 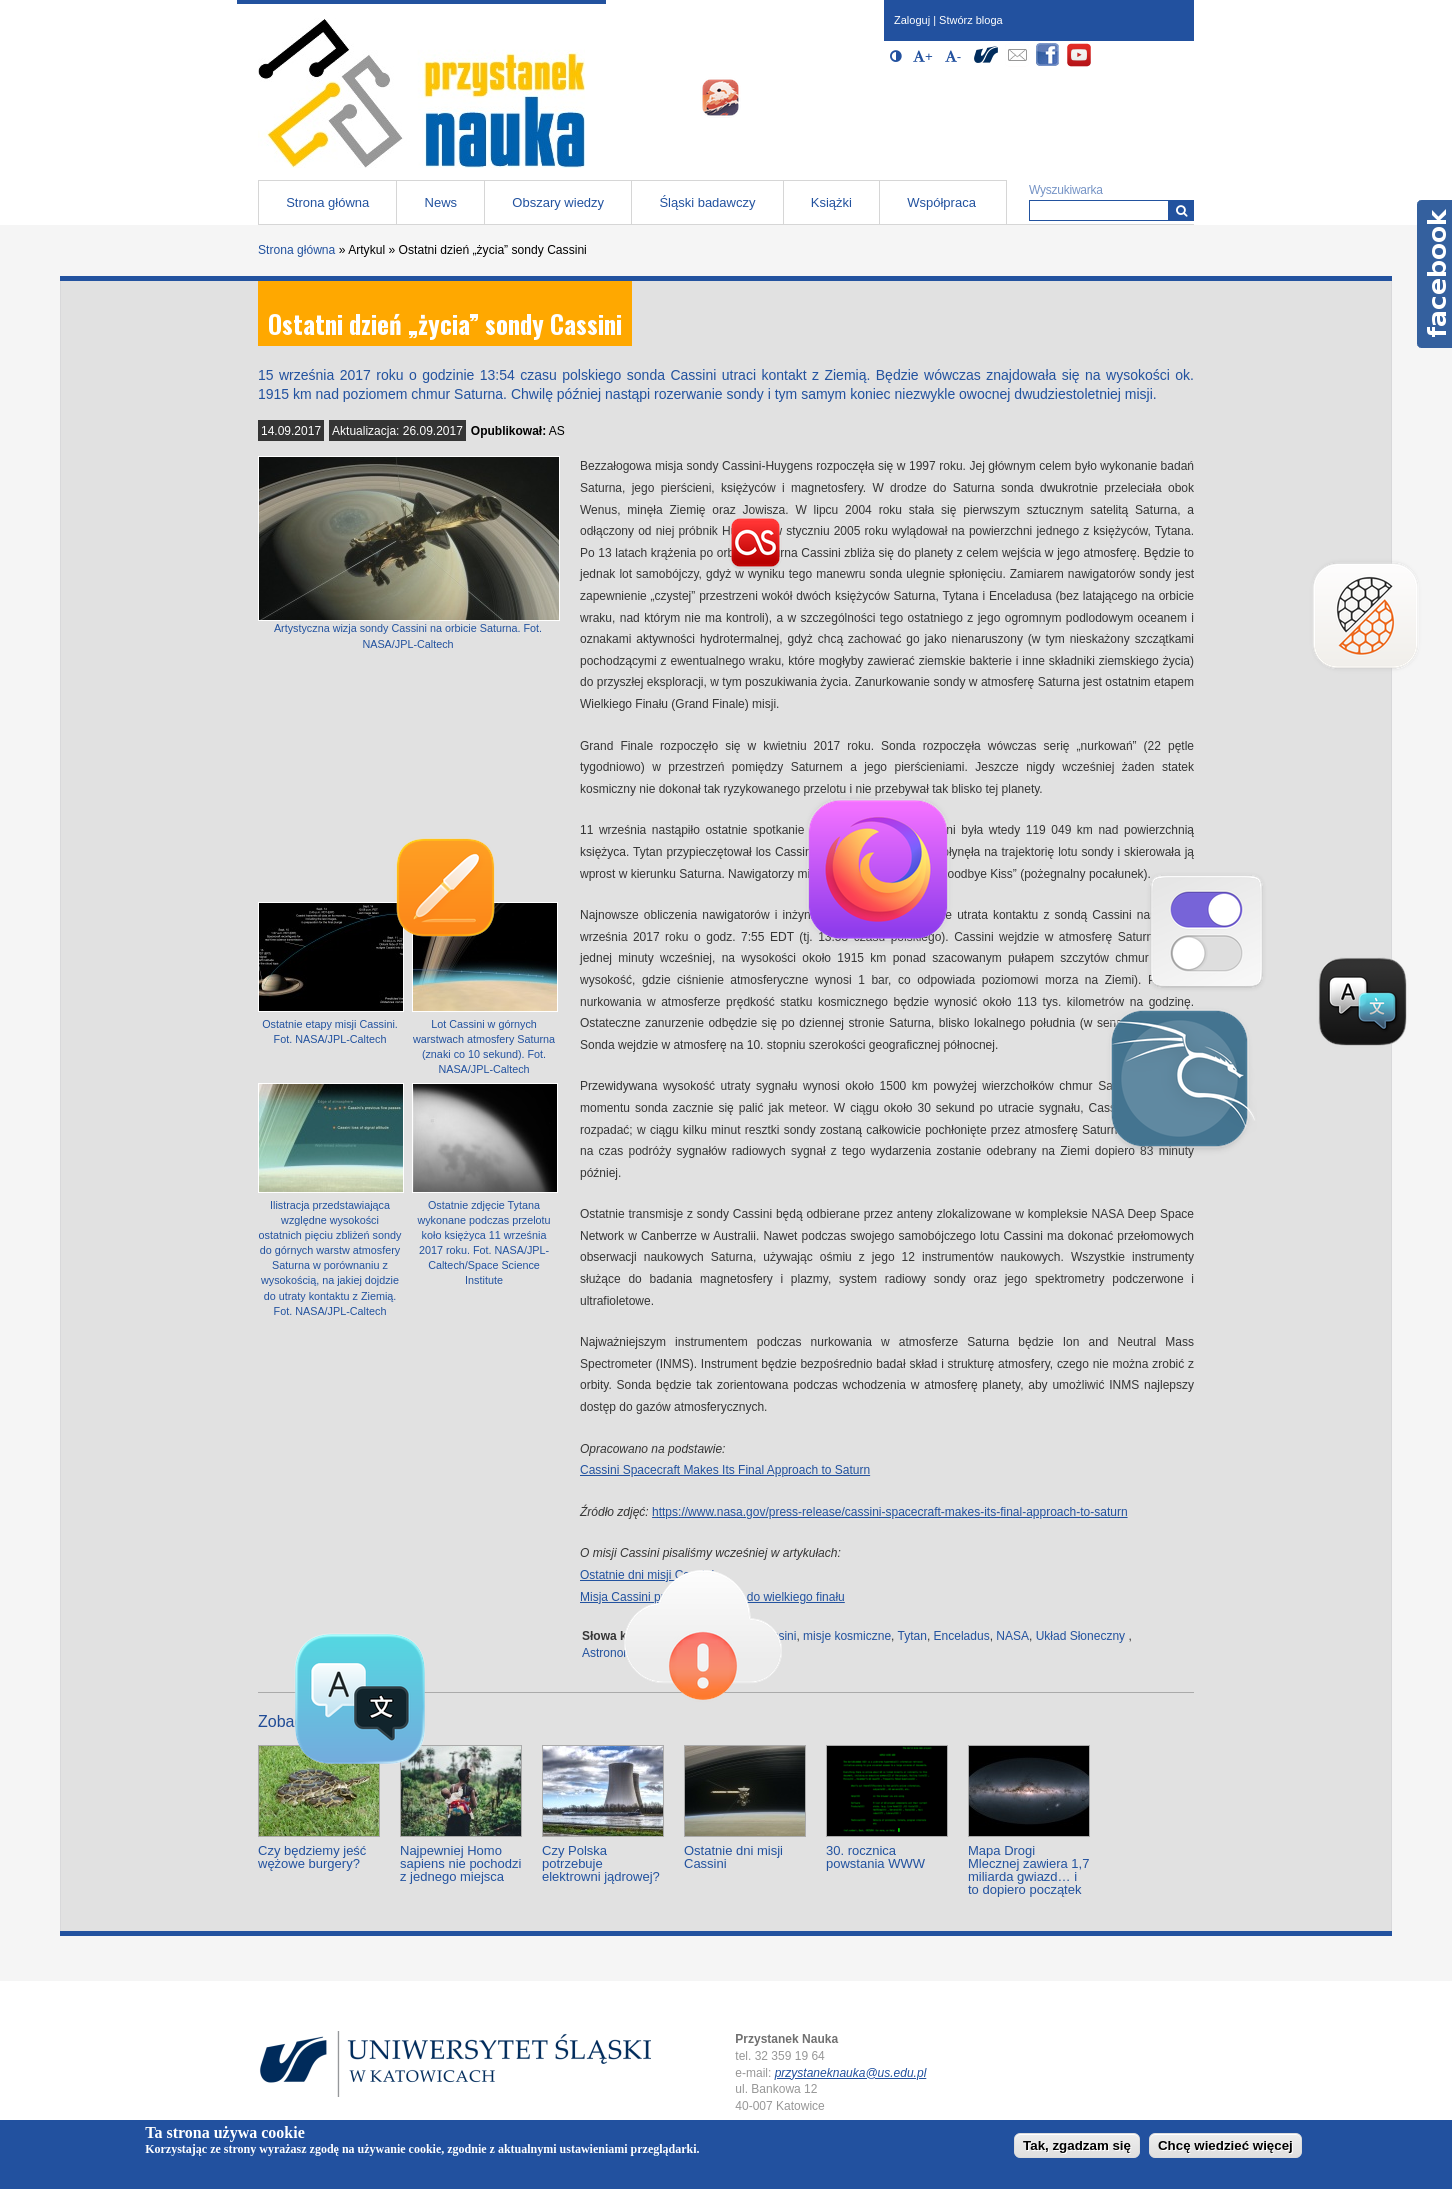 What do you see at coordinates (360, 1699) in the screenshot?
I see `open the translation app` at bounding box center [360, 1699].